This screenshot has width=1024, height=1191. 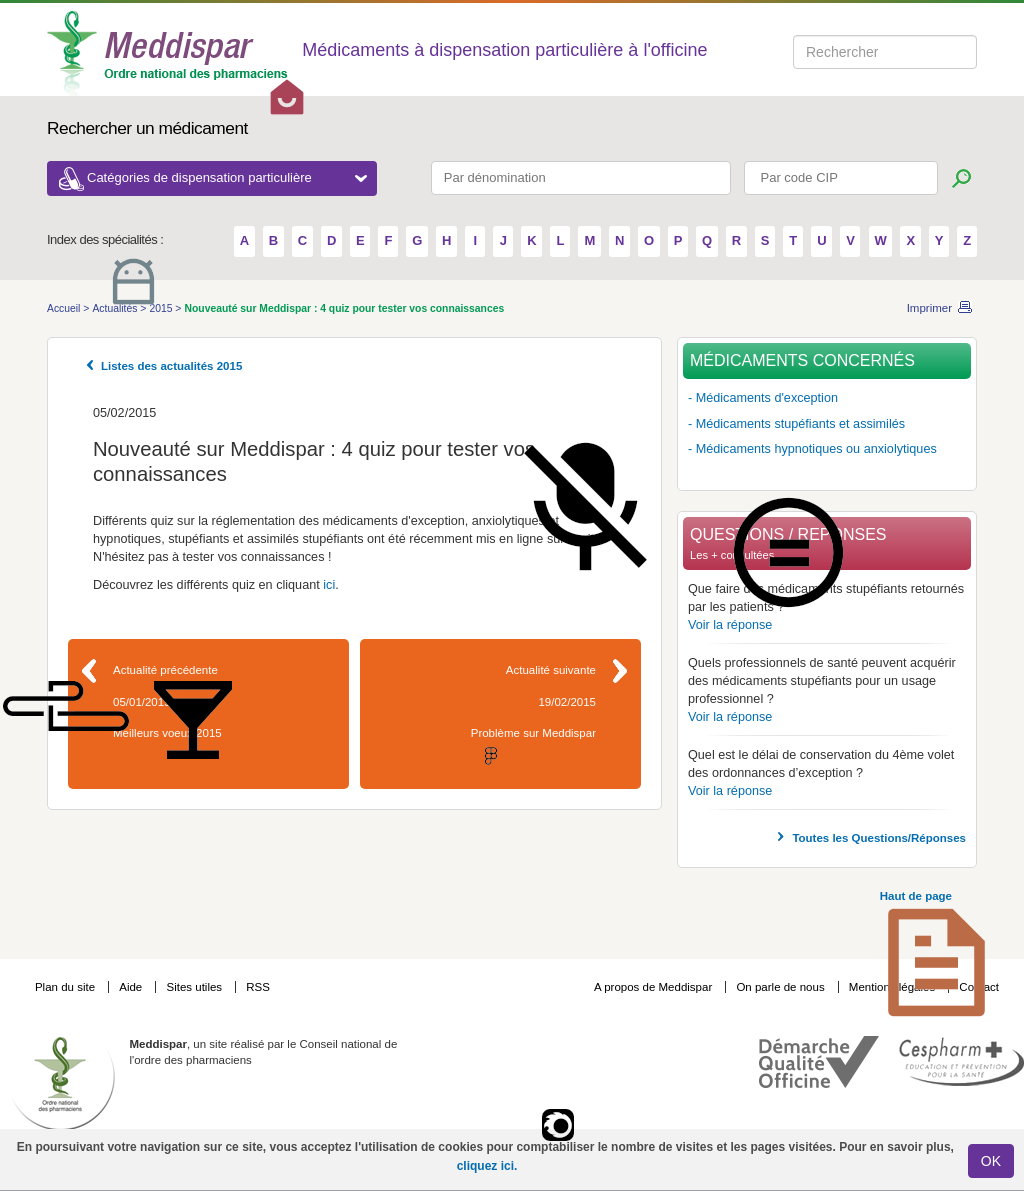 What do you see at coordinates (193, 720) in the screenshot?
I see `view cocktail or drink menu` at bounding box center [193, 720].